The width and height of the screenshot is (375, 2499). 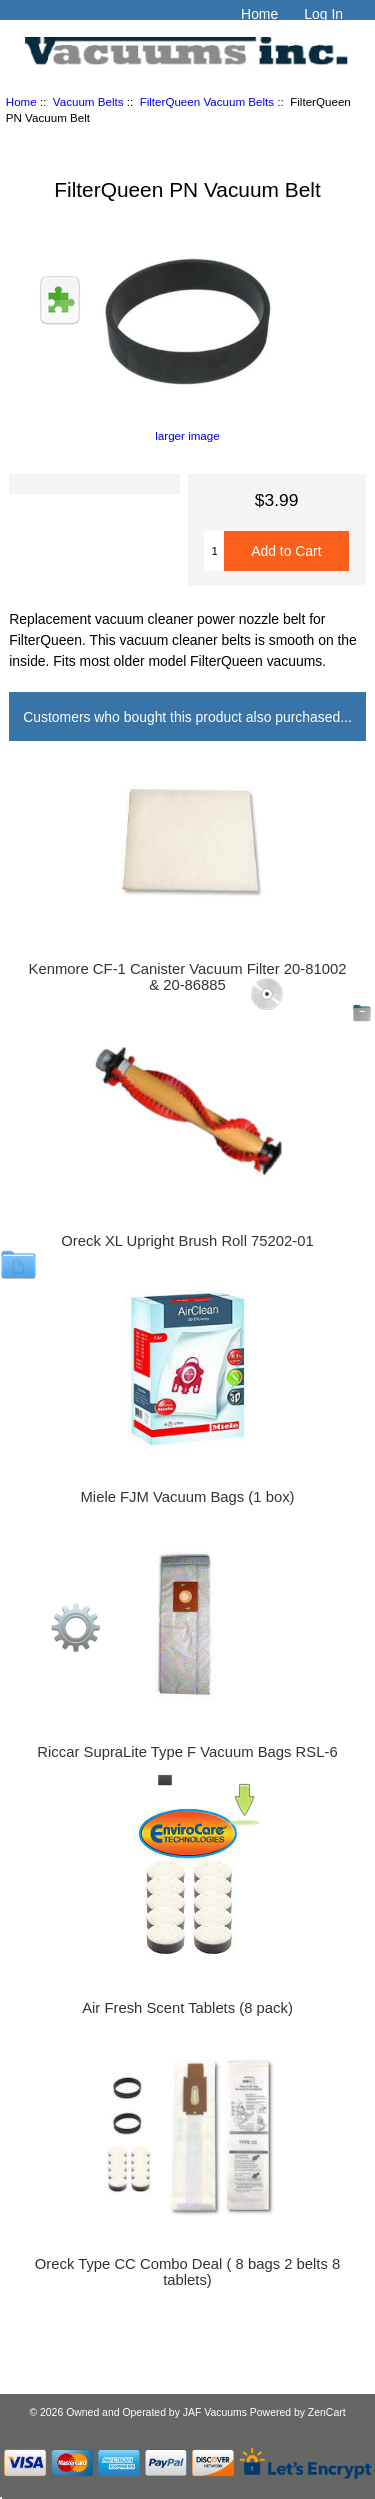 I want to click on open the file manager application, so click(x=362, y=1013).